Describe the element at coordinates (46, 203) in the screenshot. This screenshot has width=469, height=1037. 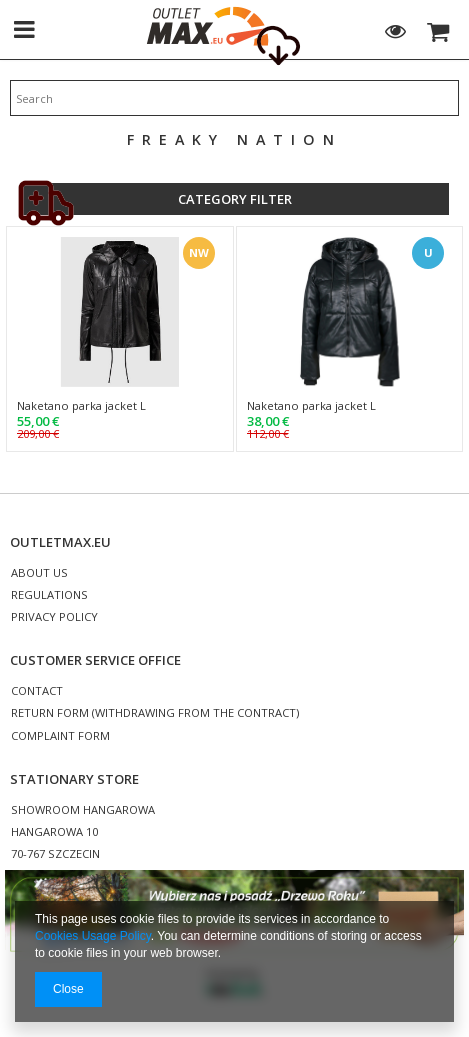
I see `access emergency medical services` at that location.